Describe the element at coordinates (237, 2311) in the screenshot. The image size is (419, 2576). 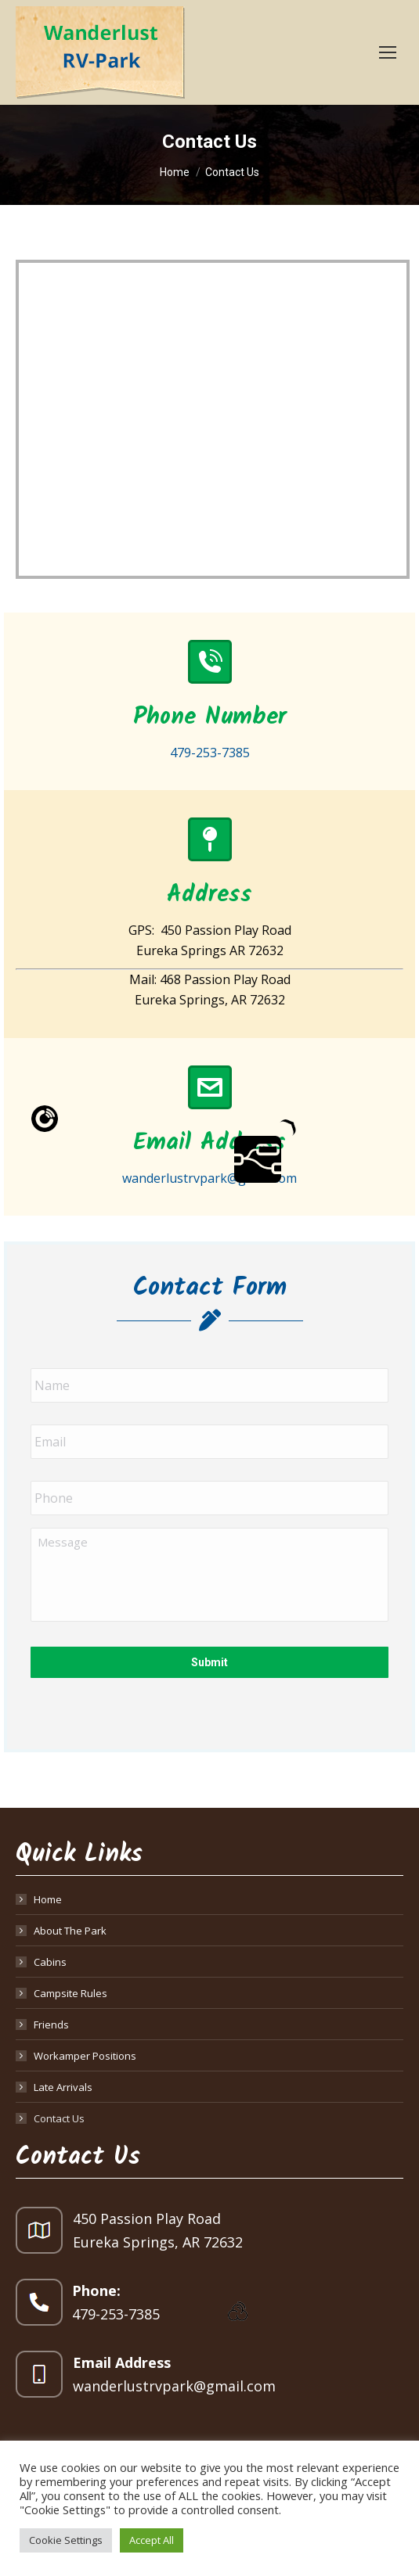
I see `sonarqube cloud logo` at that location.